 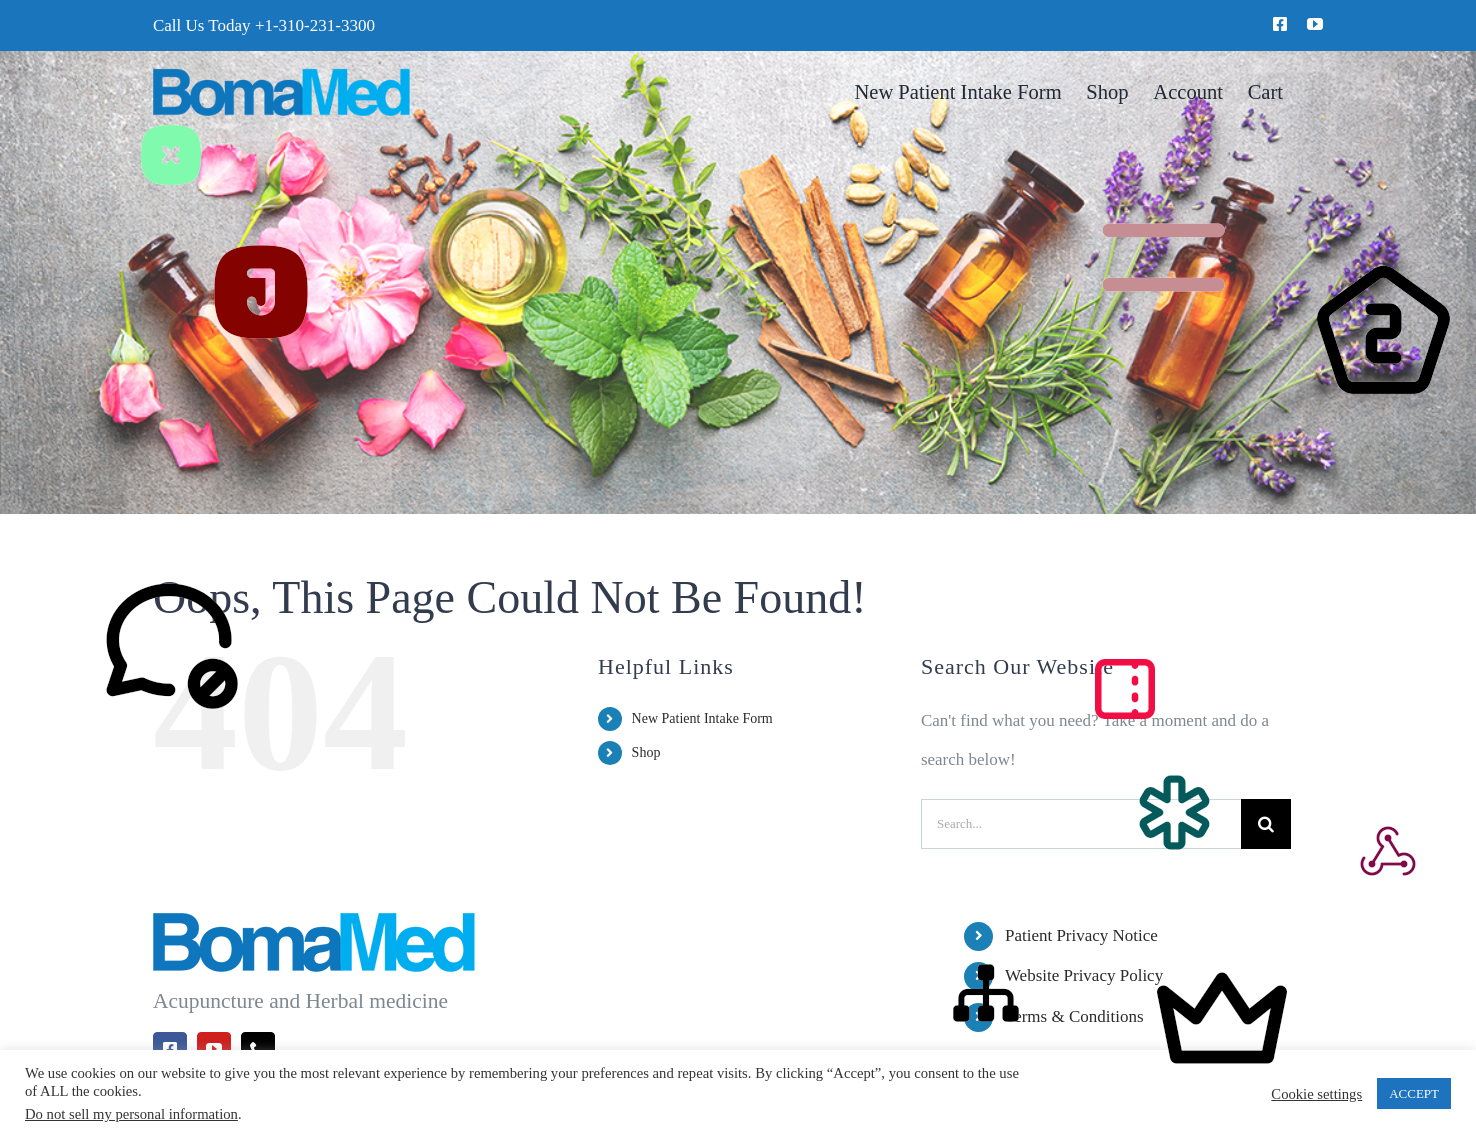 What do you see at coordinates (1163, 257) in the screenshot?
I see `open navigation menu` at bounding box center [1163, 257].